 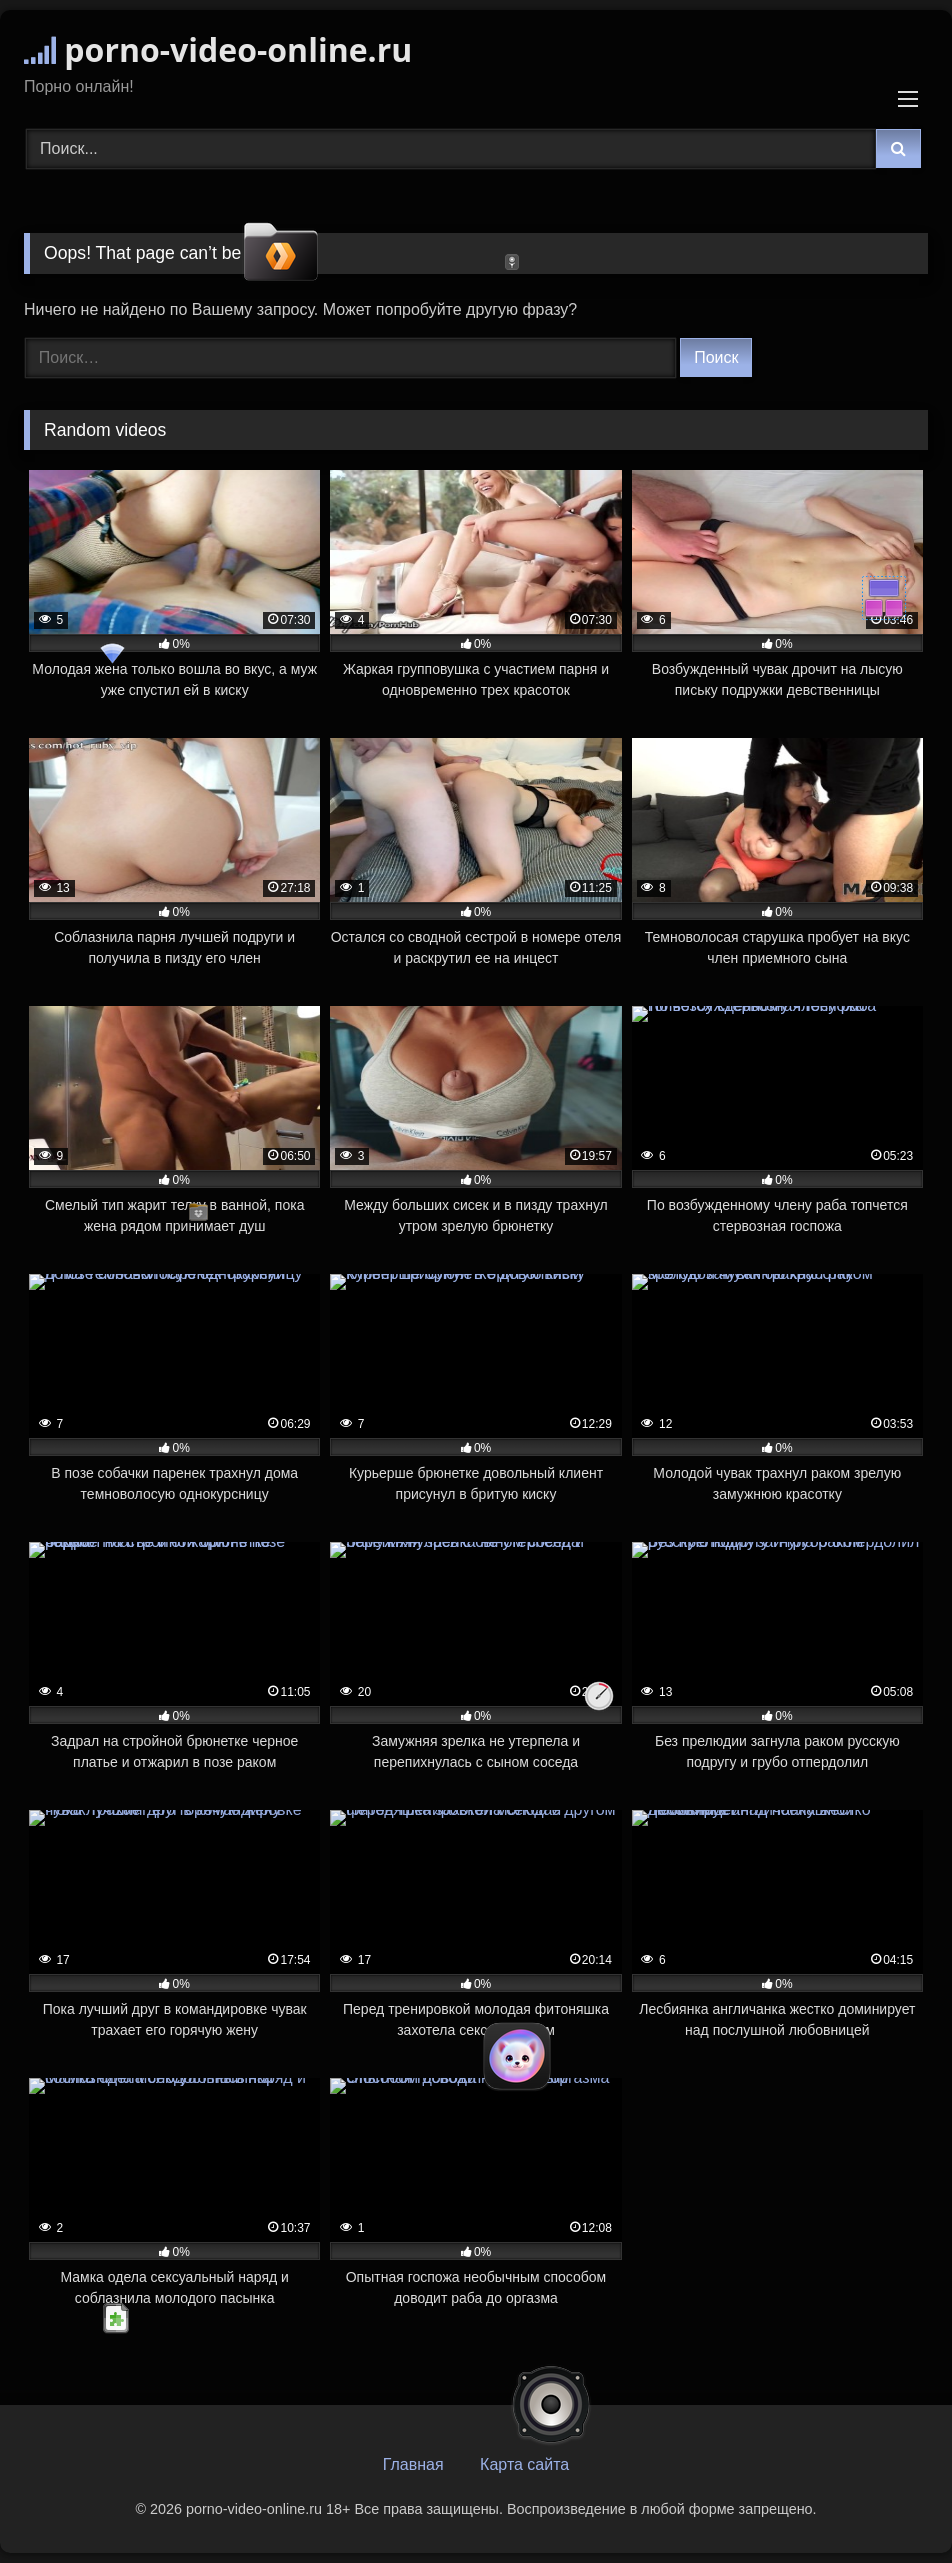 What do you see at coordinates (112, 653) in the screenshot?
I see `indicates active wireless network connection` at bounding box center [112, 653].